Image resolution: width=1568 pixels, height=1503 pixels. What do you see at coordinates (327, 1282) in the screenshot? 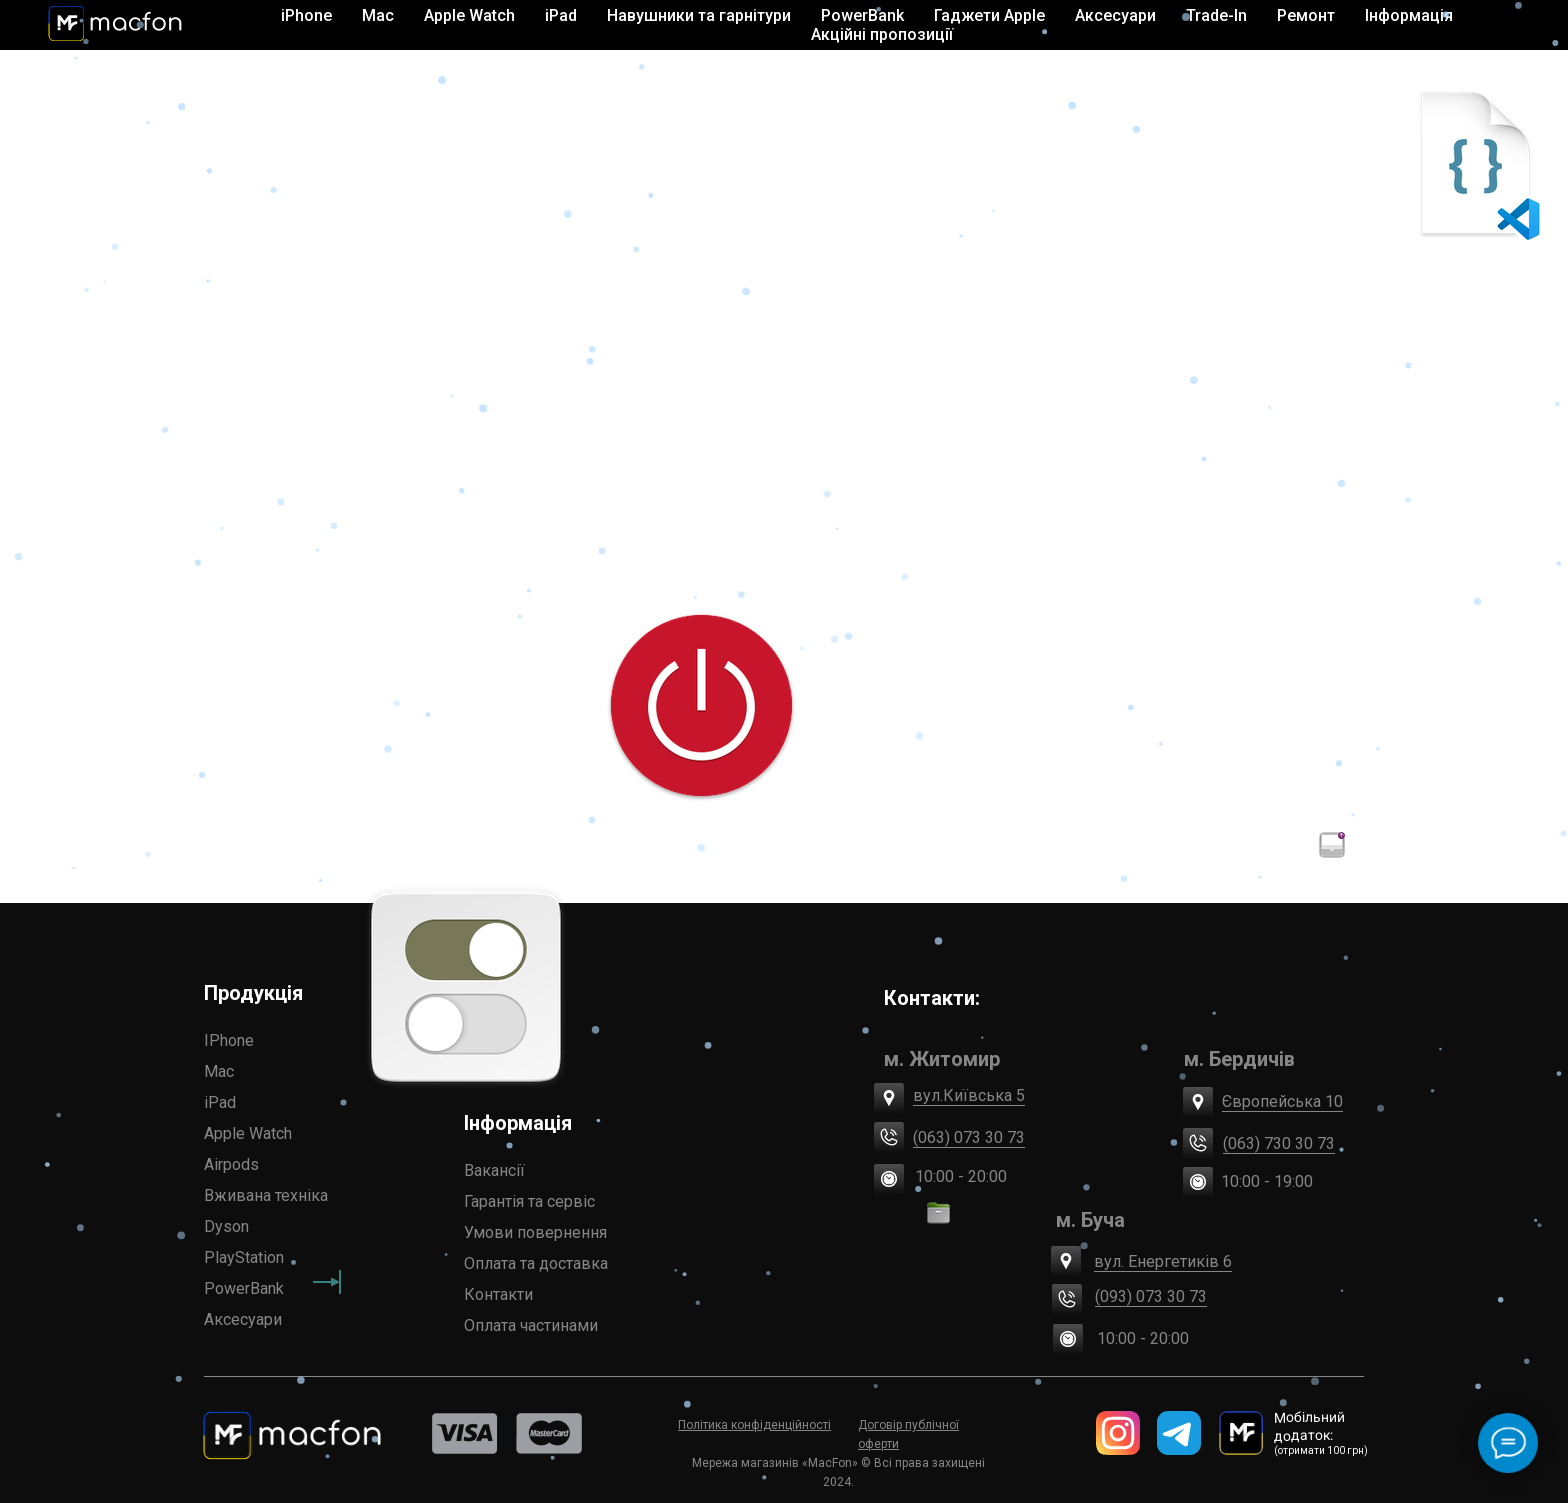
I see `go to the last item or page` at bounding box center [327, 1282].